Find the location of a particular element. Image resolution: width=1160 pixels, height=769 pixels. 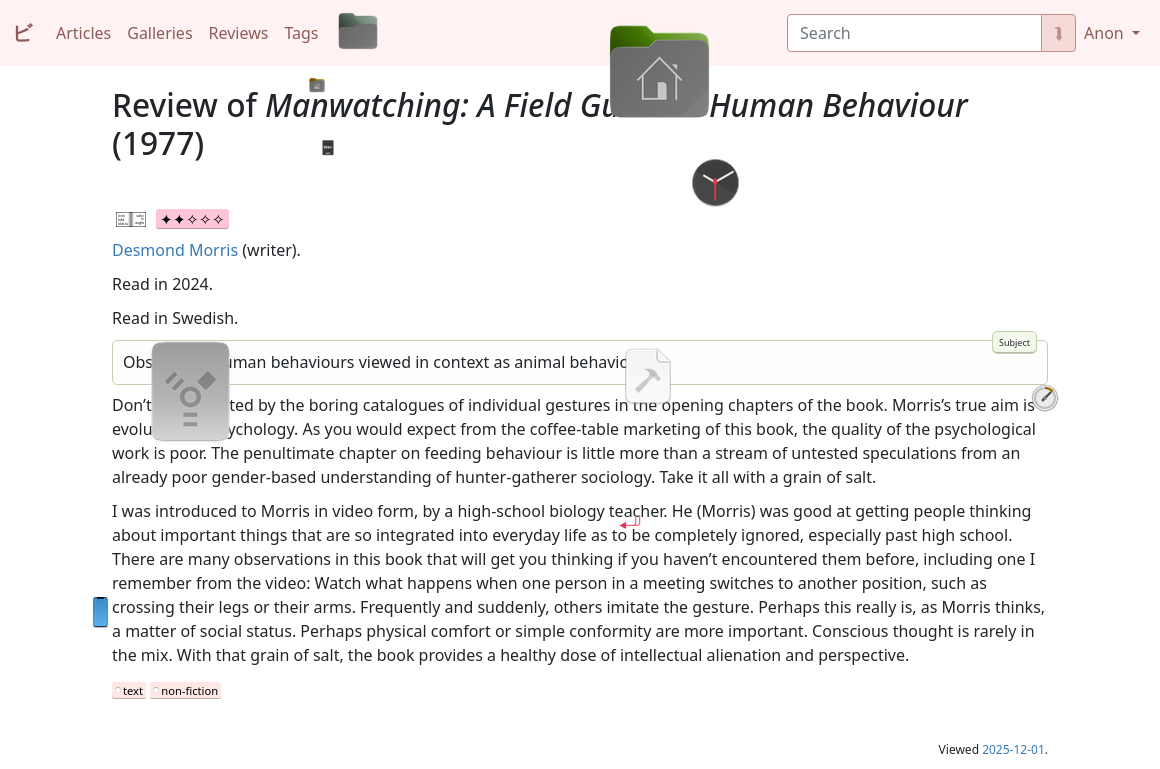

view connected iPhone device is located at coordinates (100, 612).